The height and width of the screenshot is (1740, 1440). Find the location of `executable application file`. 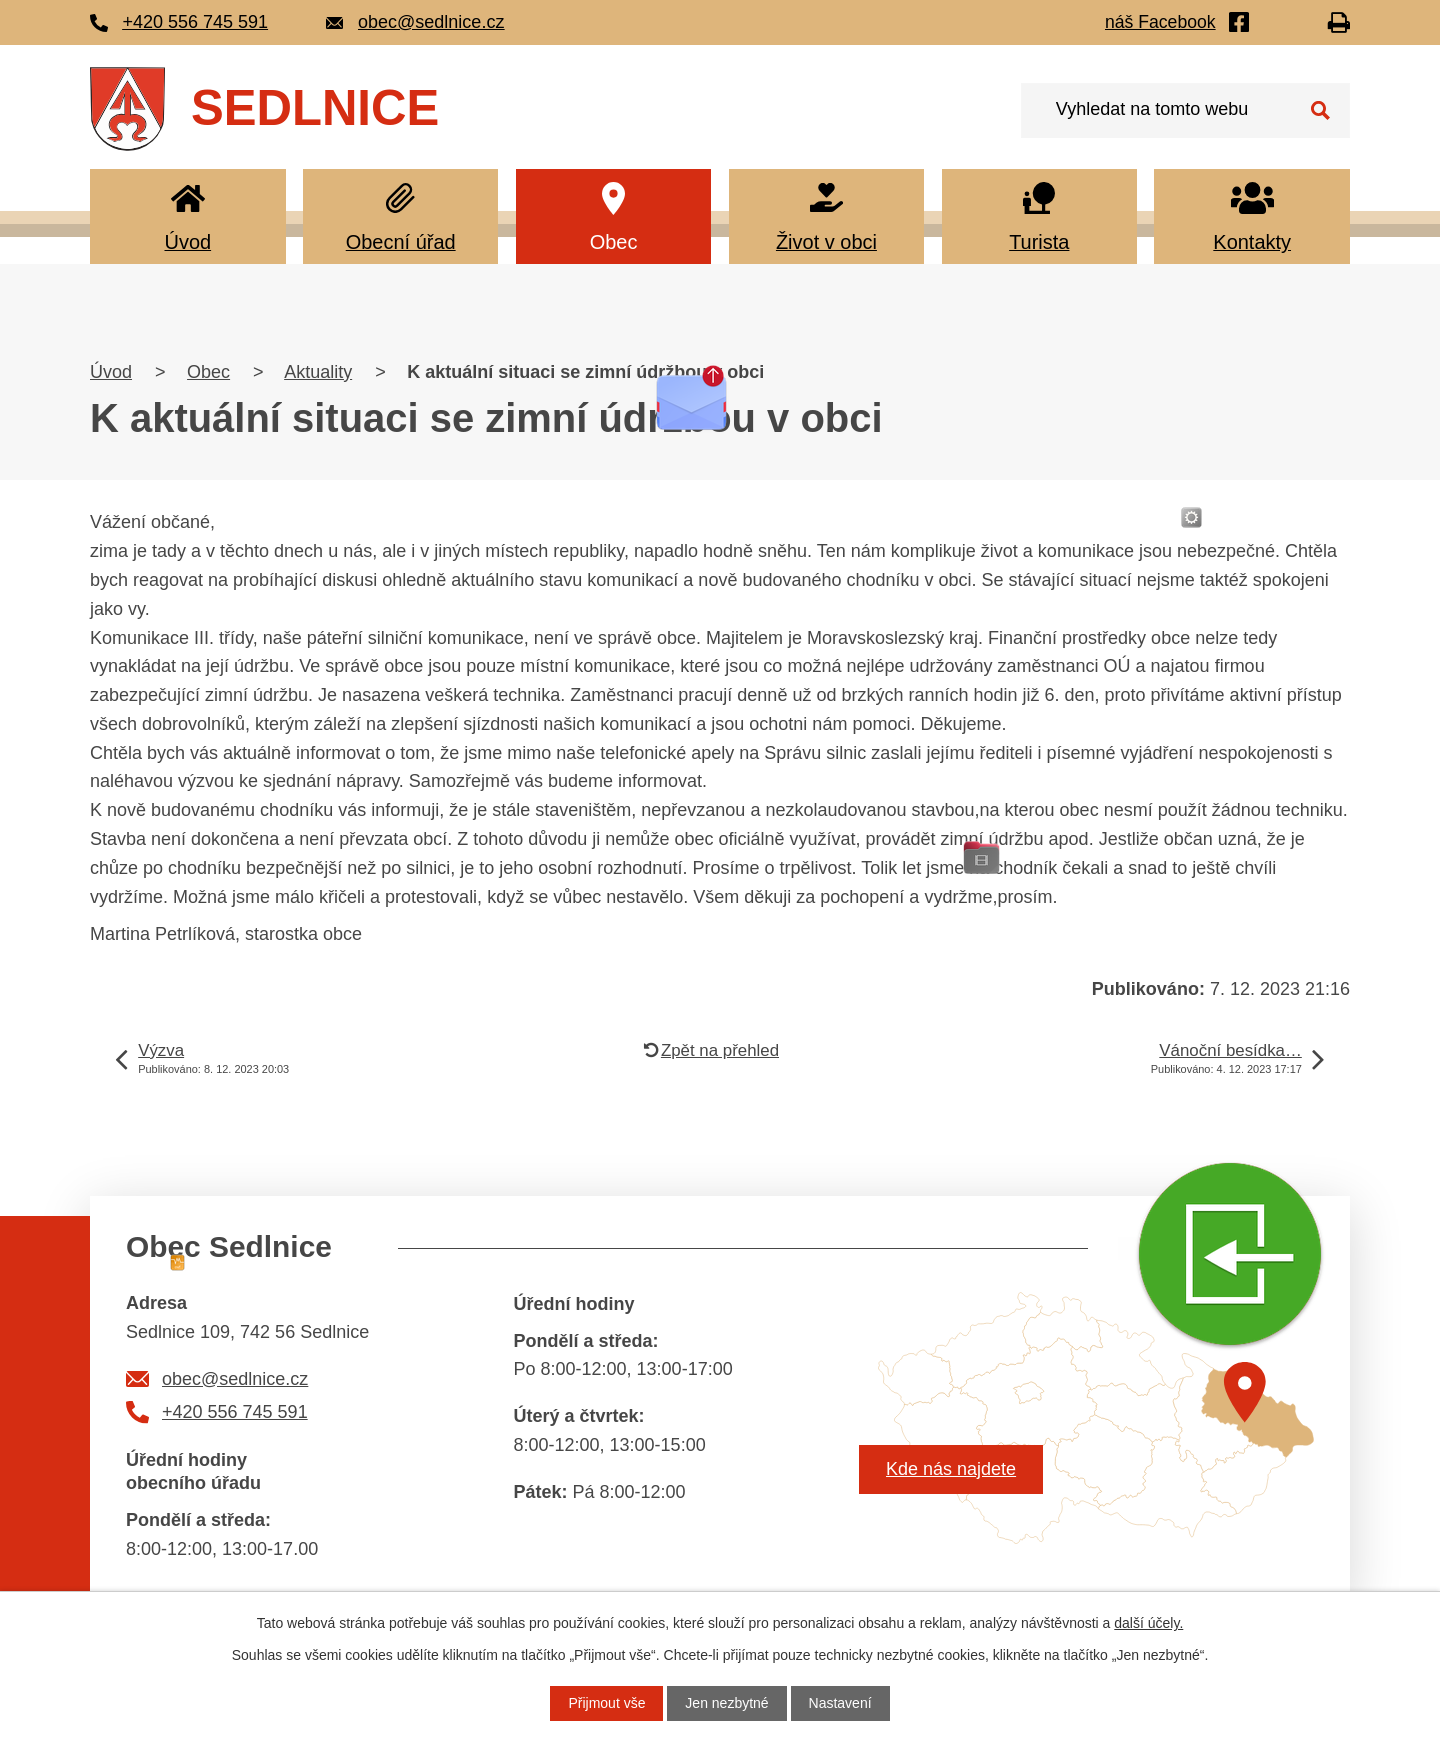

executable application file is located at coordinates (1191, 517).